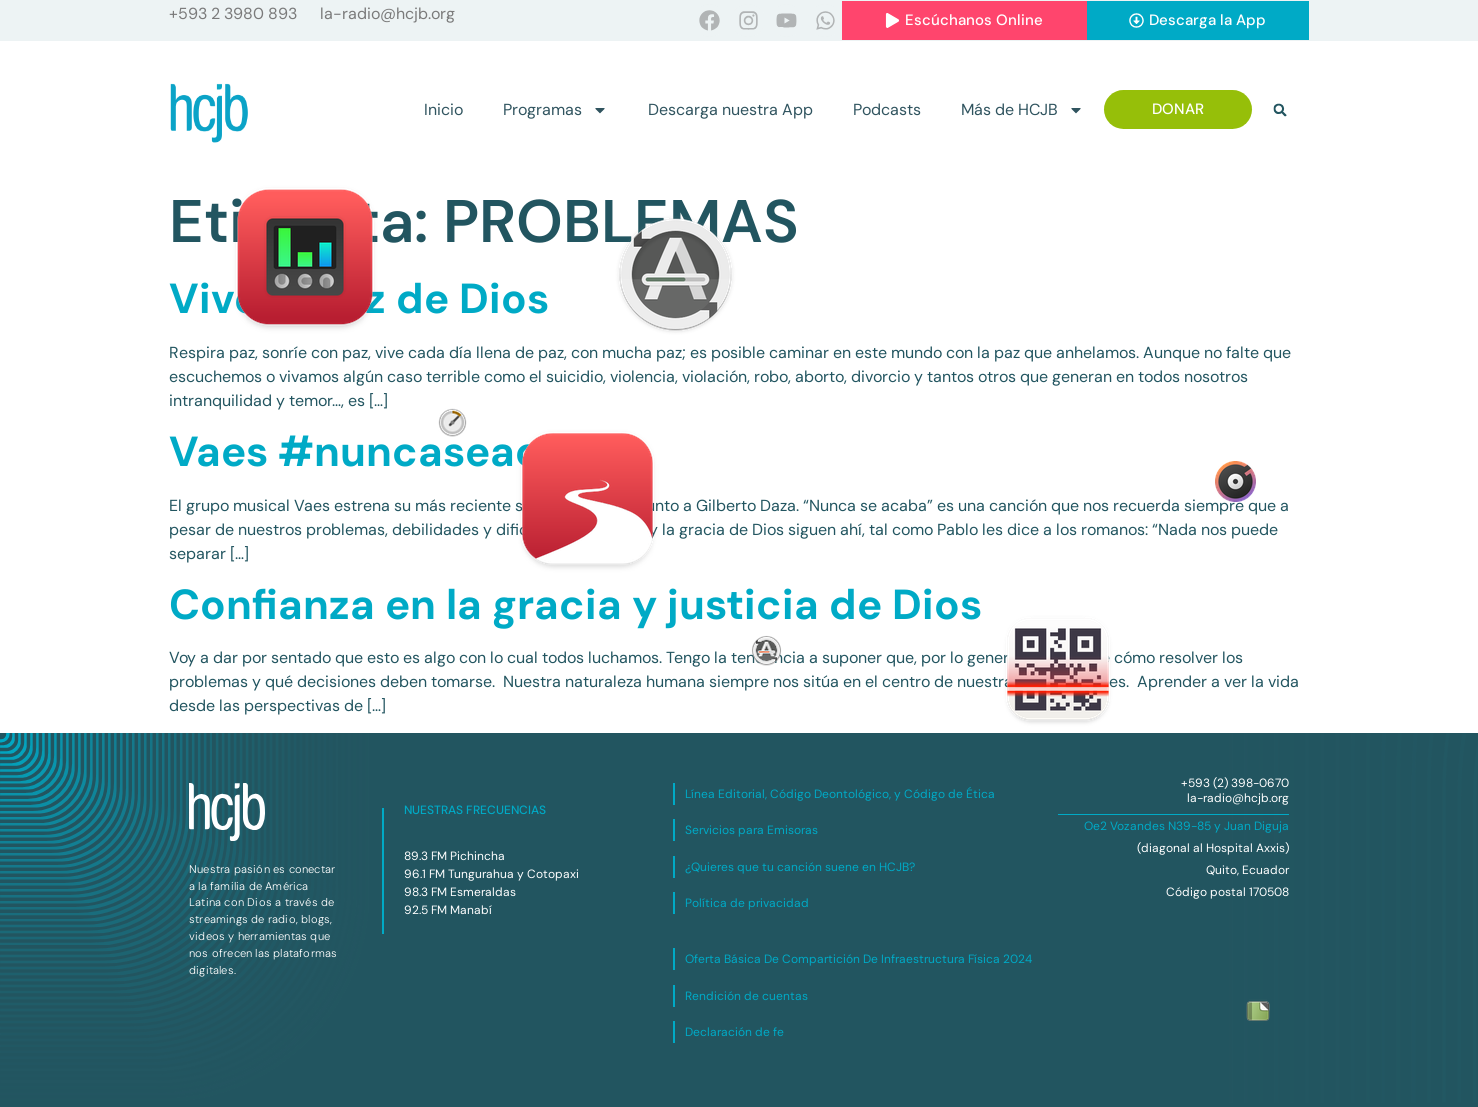  I want to click on customize desktop theme and appearance settings, so click(1258, 1011).